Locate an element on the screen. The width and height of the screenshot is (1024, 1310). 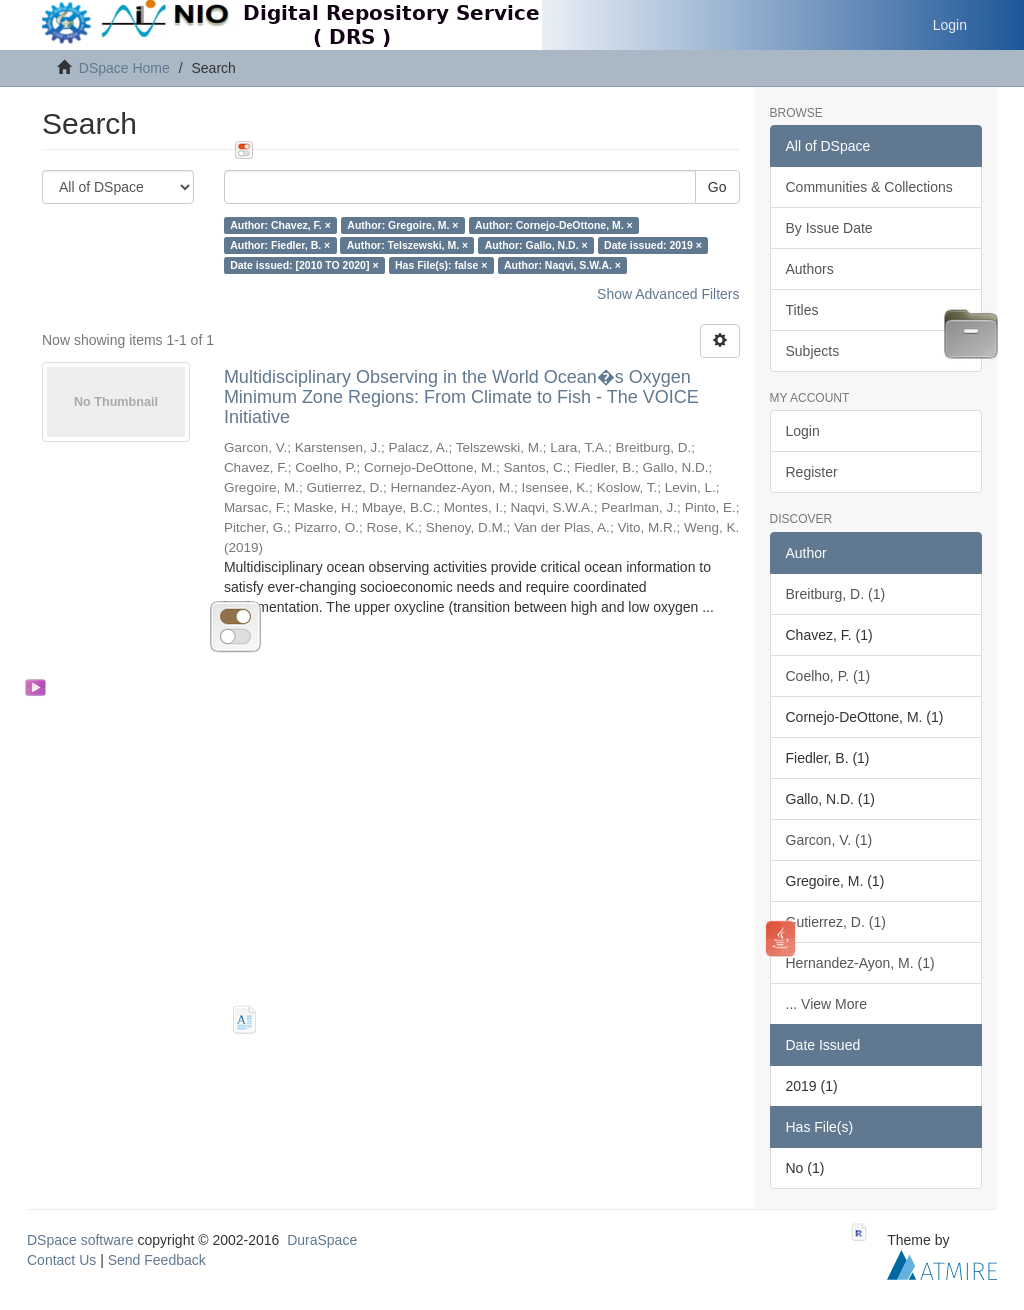
a java source code file is located at coordinates (780, 938).